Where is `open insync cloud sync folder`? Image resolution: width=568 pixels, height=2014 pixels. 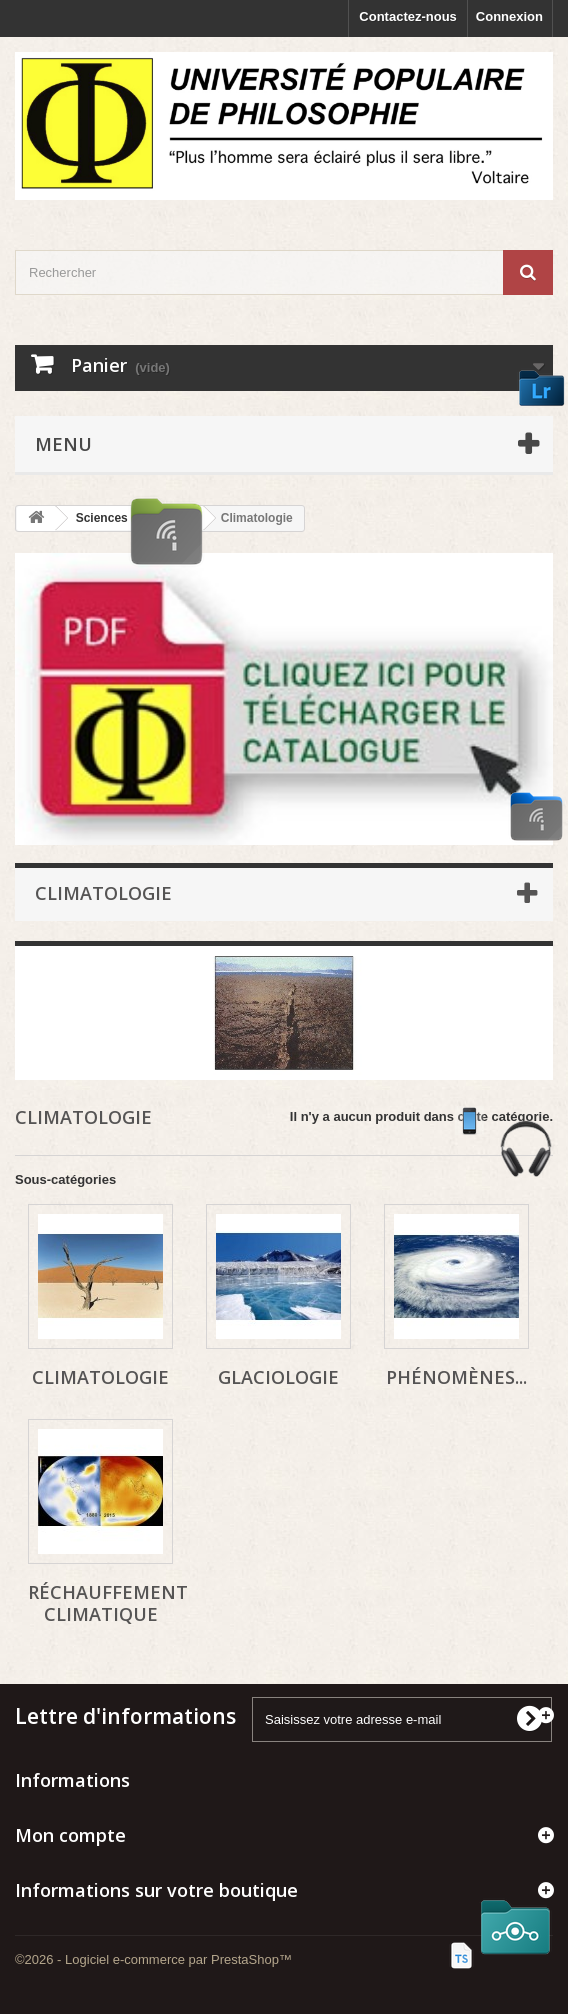
open insync cloud sync folder is located at coordinates (536, 816).